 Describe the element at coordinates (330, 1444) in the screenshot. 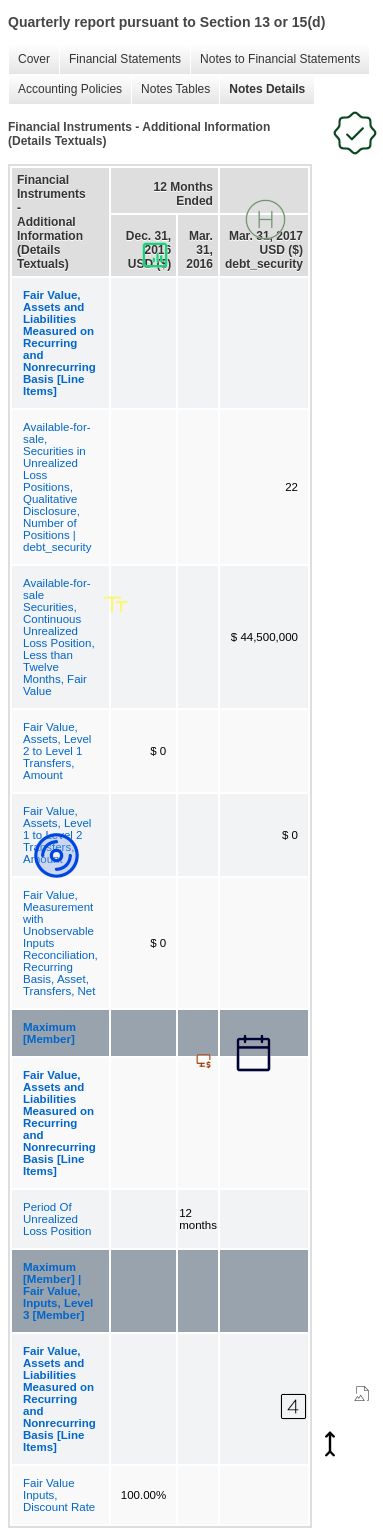

I see `scroll to top of page` at that location.